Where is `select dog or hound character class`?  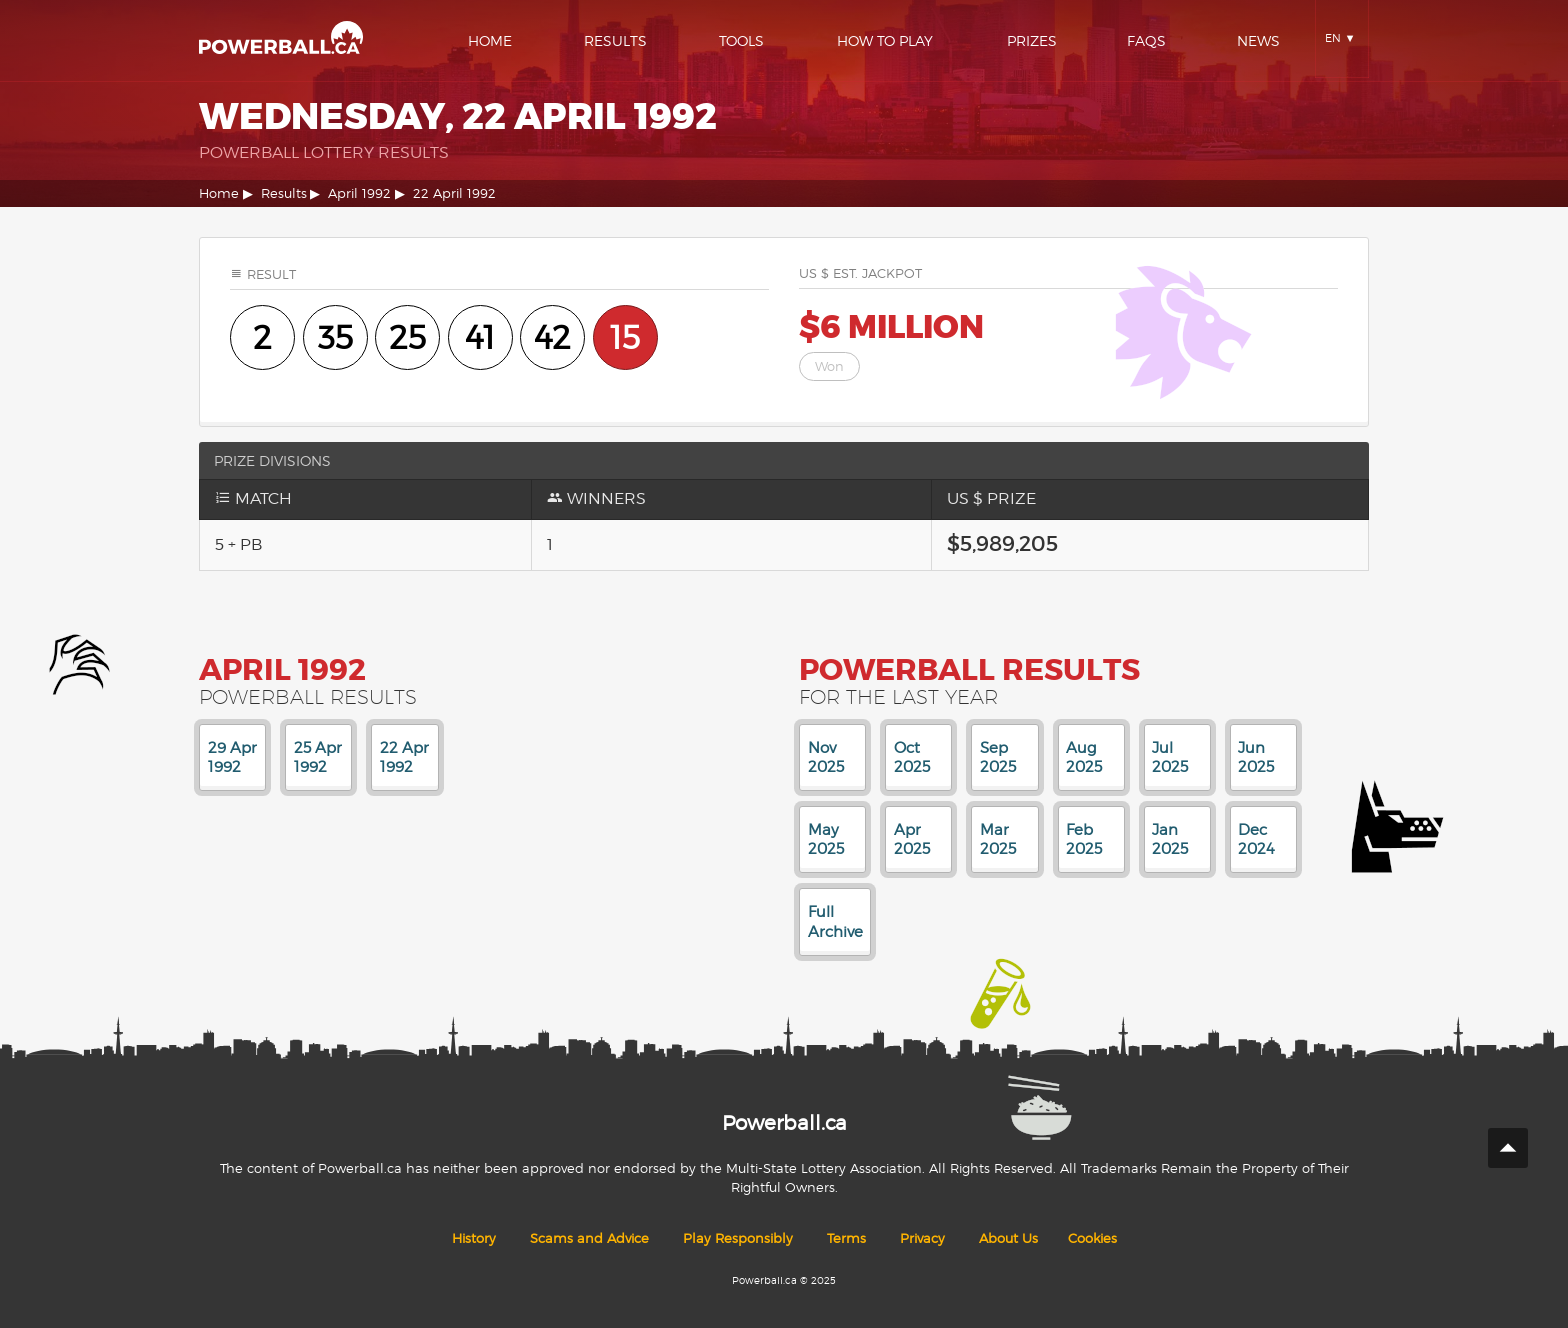
select dog or hound character class is located at coordinates (1397, 826).